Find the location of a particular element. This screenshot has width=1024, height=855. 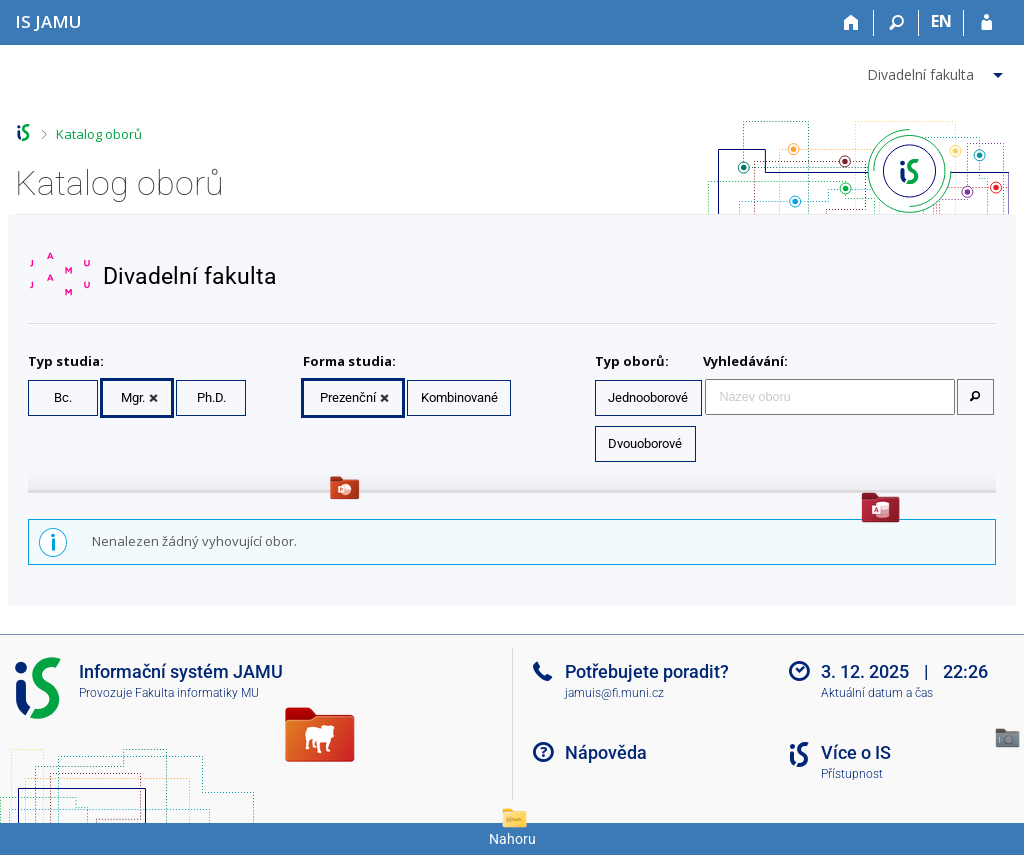

open folder containing UiPath automation projects is located at coordinates (514, 818).